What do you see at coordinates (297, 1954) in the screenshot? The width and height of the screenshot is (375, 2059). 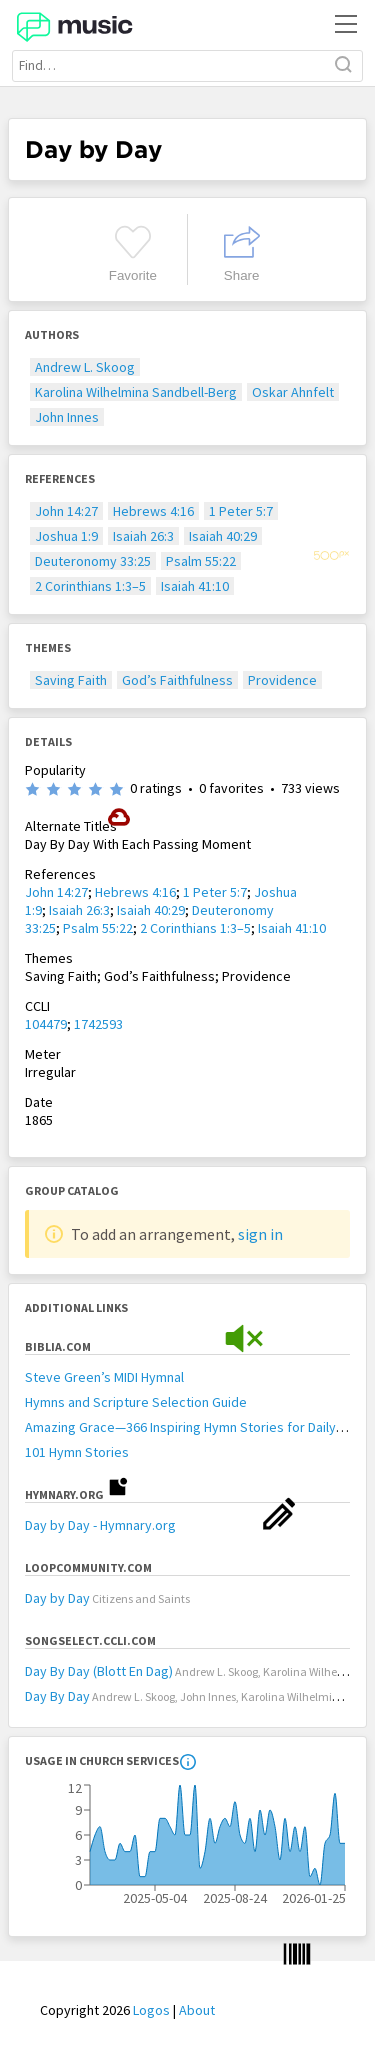 I see `scan a barcode` at bounding box center [297, 1954].